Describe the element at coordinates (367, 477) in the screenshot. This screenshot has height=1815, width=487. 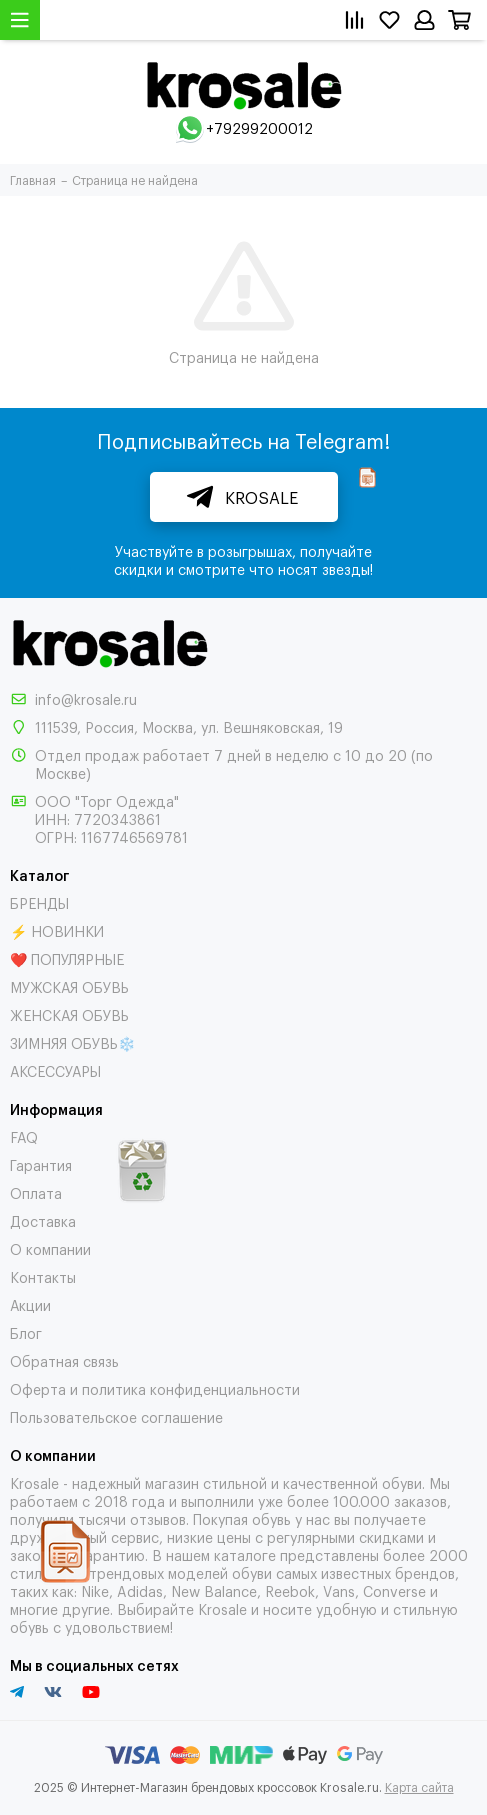
I see `libreoffice impress presentation file` at that location.